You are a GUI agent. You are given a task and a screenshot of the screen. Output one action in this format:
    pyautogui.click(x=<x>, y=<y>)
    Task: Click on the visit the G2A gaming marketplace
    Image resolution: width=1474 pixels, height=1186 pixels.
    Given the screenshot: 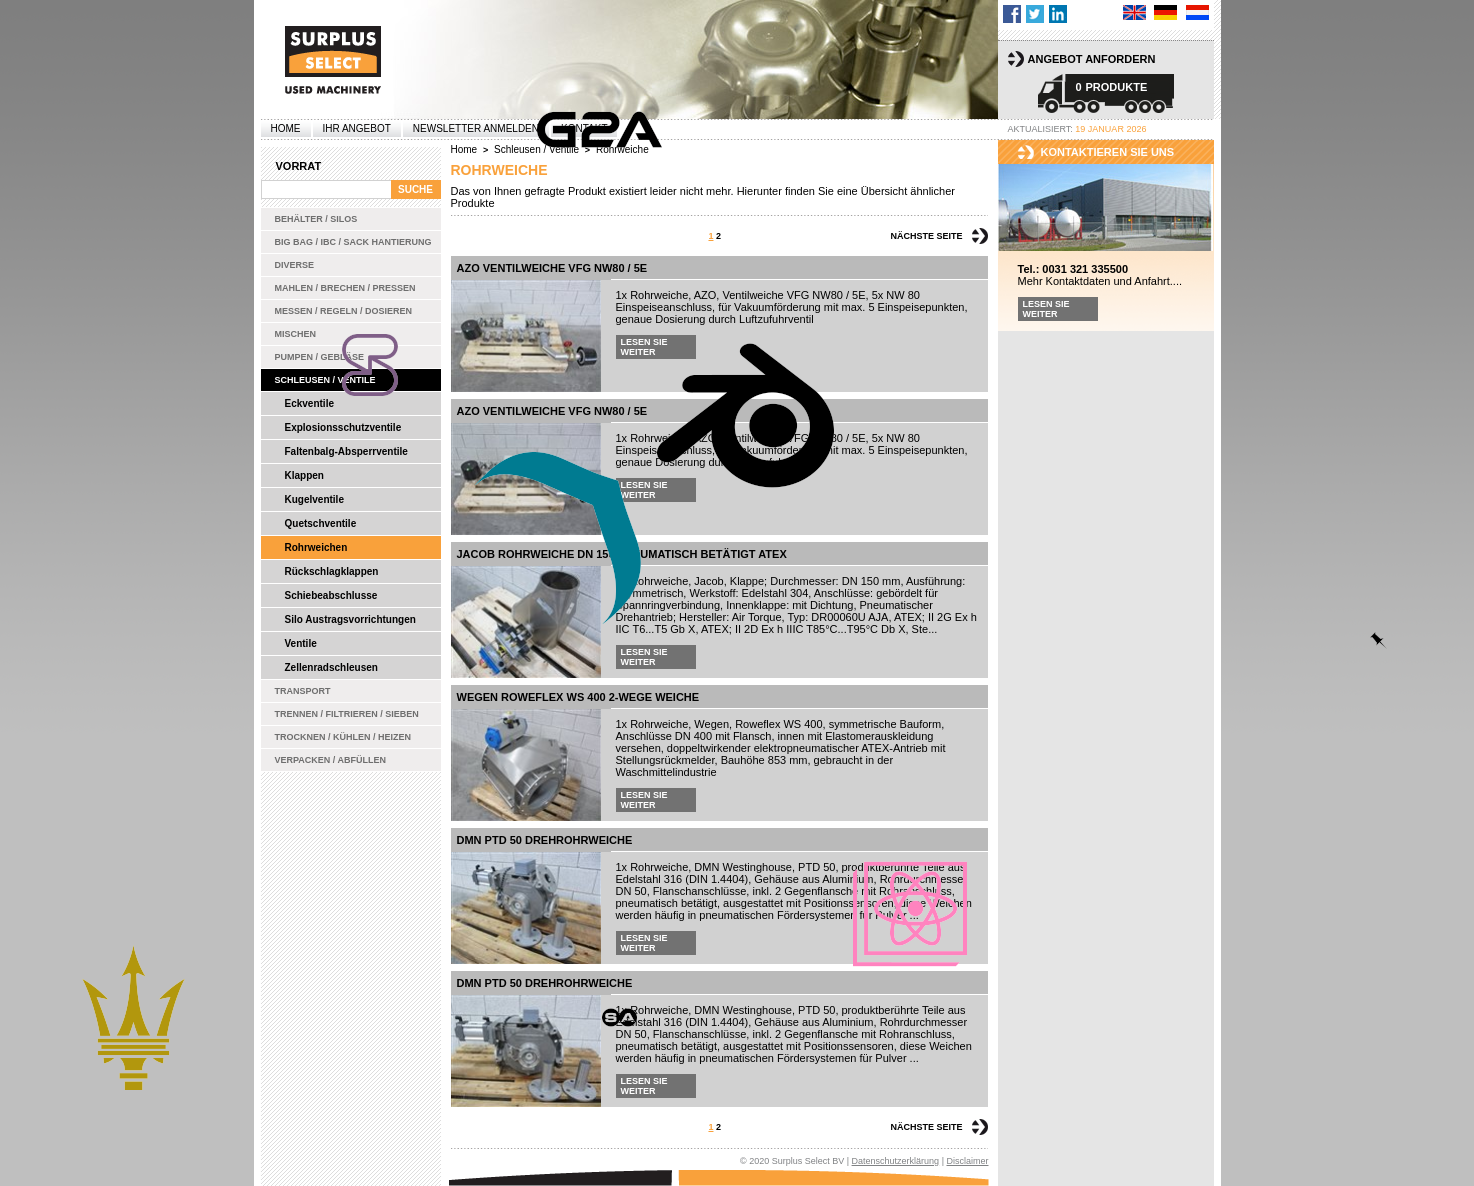 What is the action you would take?
    pyautogui.click(x=599, y=129)
    